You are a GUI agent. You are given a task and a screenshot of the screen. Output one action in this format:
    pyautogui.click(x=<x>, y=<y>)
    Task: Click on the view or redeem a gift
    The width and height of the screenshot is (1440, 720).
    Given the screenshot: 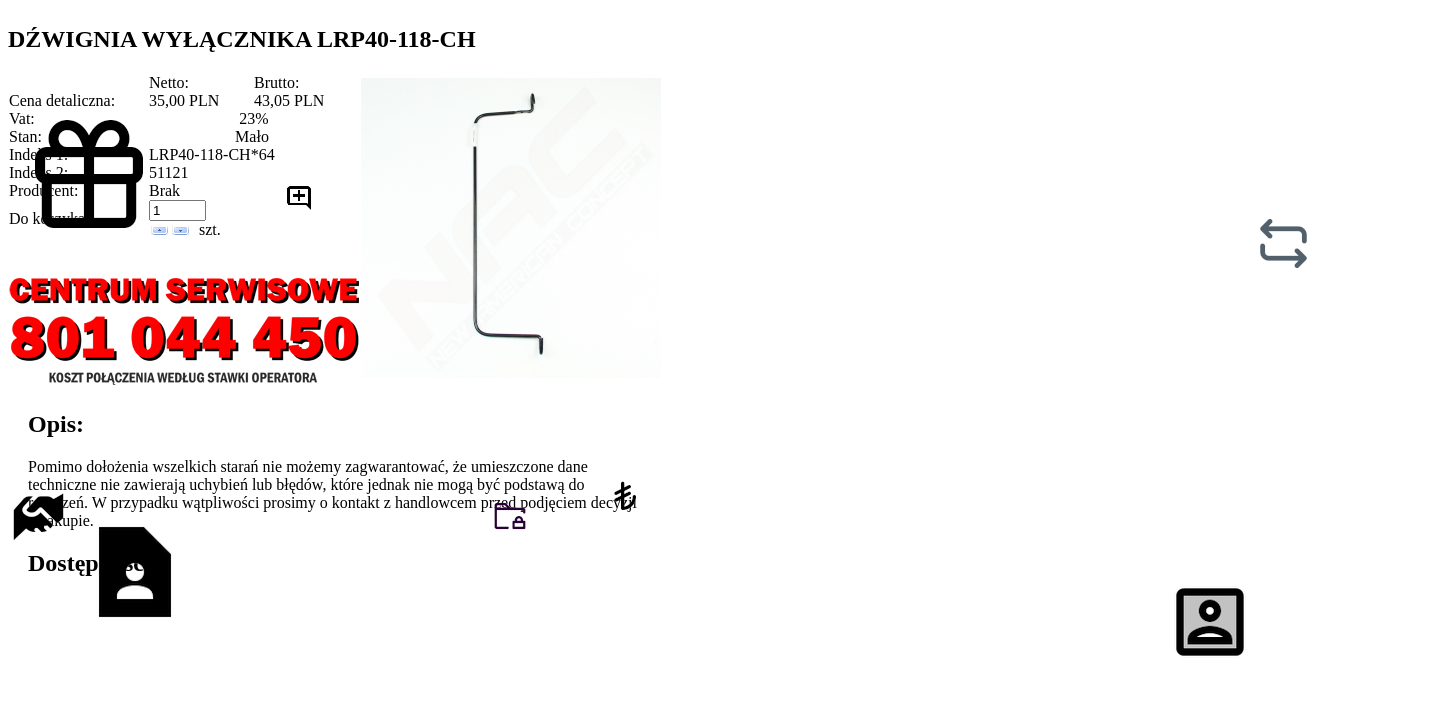 What is the action you would take?
    pyautogui.click(x=89, y=174)
    